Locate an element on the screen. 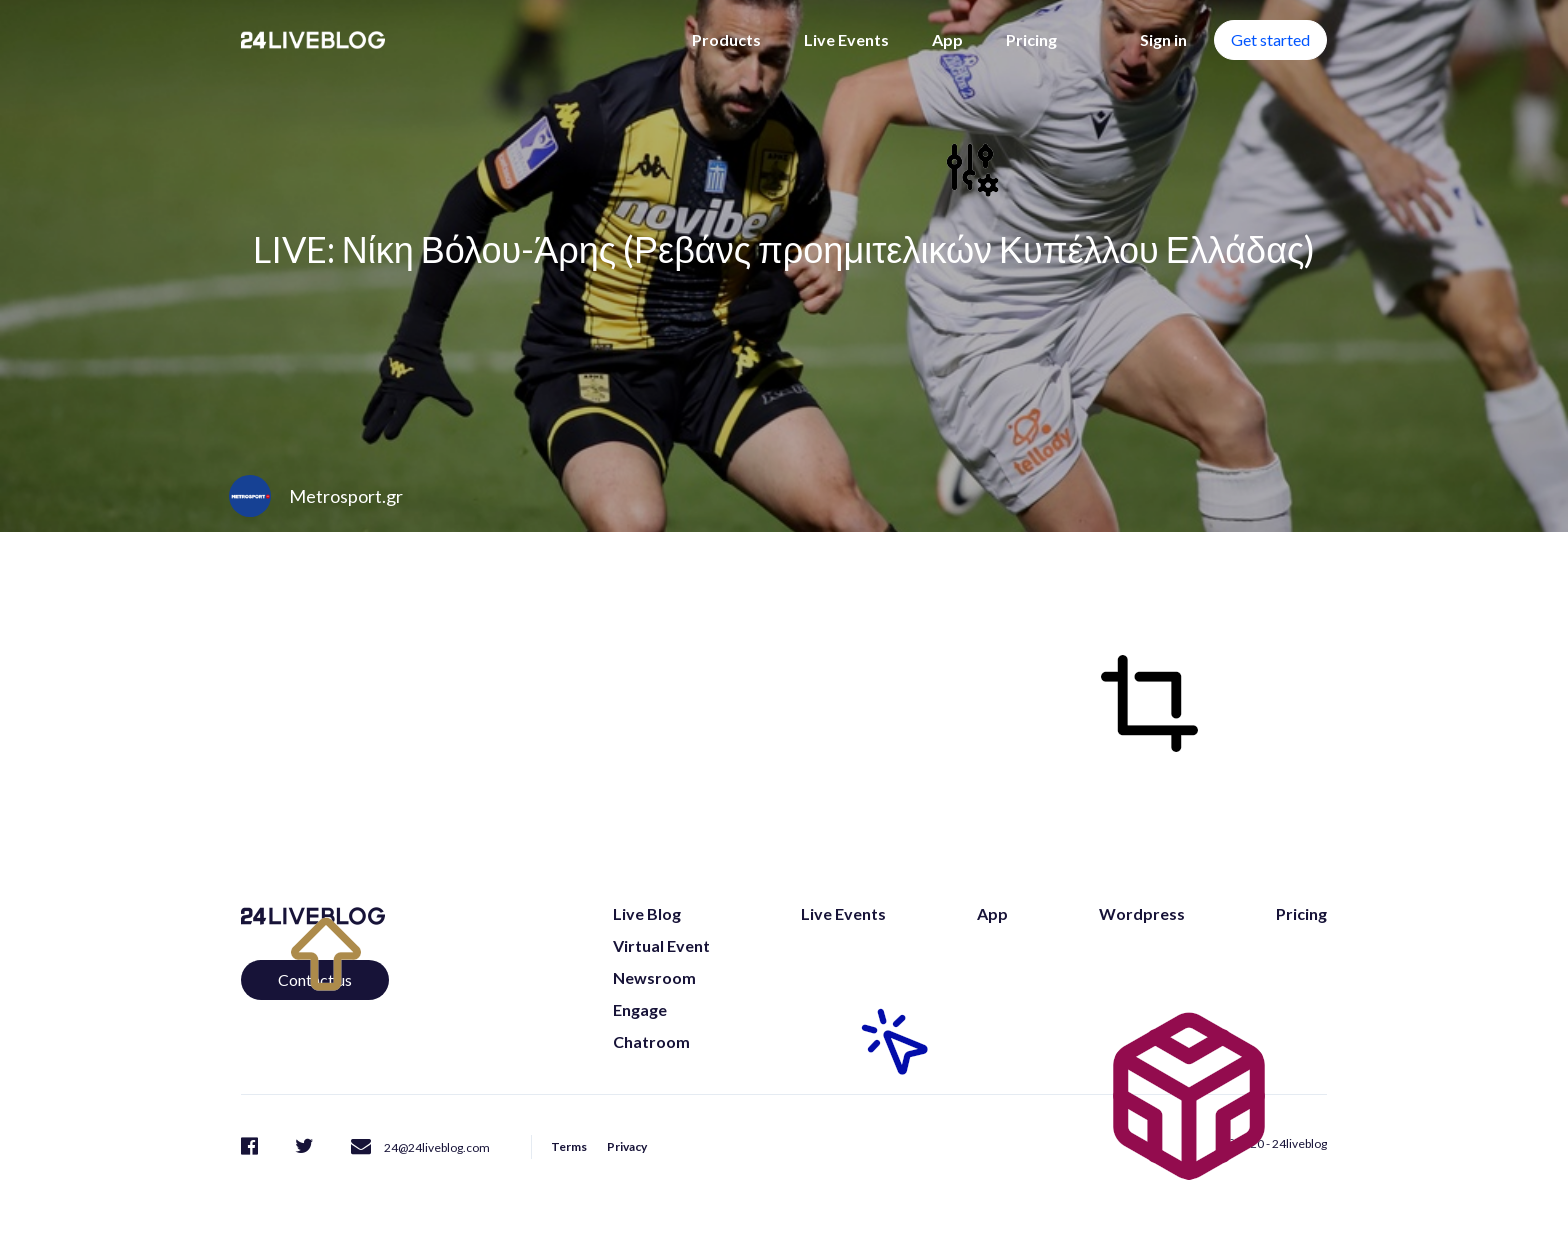 This screenshot has height=1239, width=1568. click or tap to interact is located at coordinates (896, 1043).